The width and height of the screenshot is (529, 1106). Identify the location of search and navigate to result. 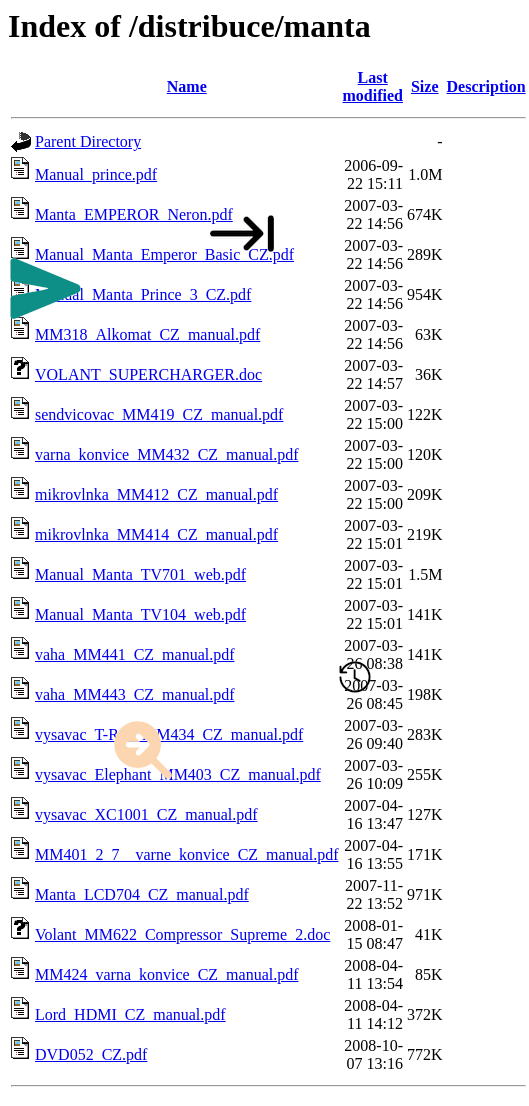
(143, 750).